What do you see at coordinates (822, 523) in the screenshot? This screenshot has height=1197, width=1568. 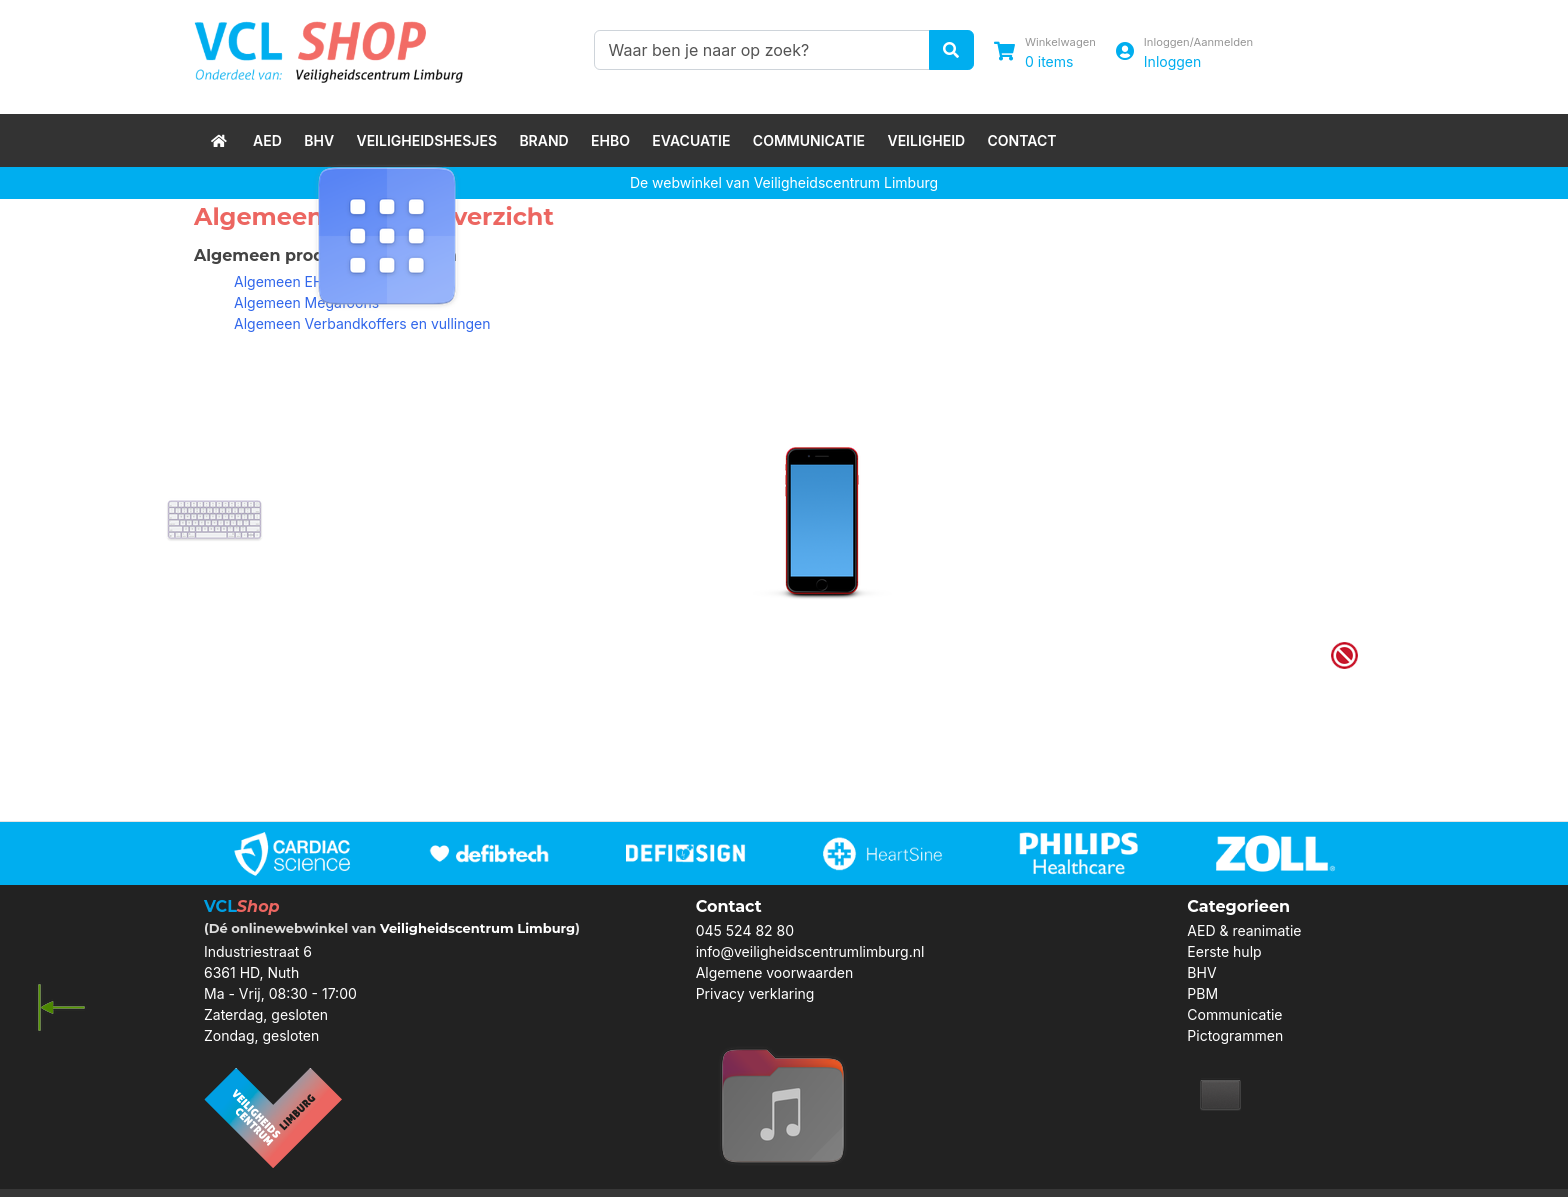 I see `iPhone 8 device connected to your Mac` at bounding box center [822, 523].